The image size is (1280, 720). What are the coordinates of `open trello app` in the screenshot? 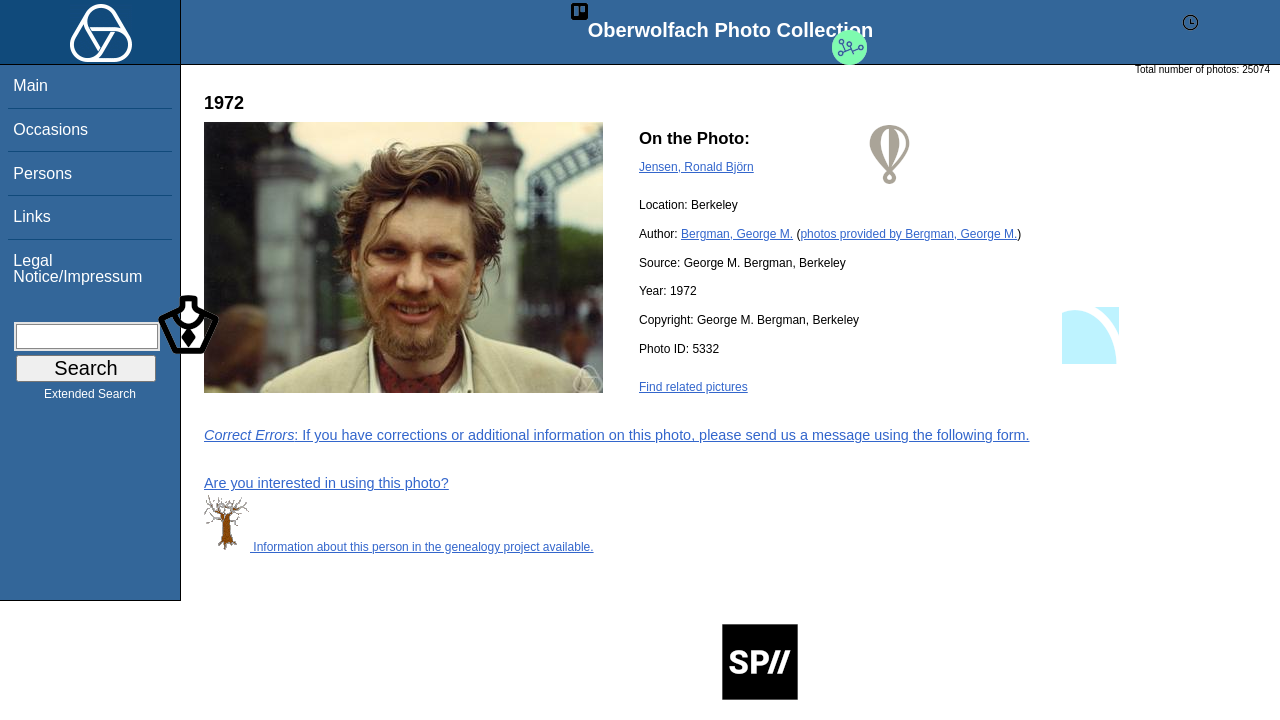 It's located at (579, 11).